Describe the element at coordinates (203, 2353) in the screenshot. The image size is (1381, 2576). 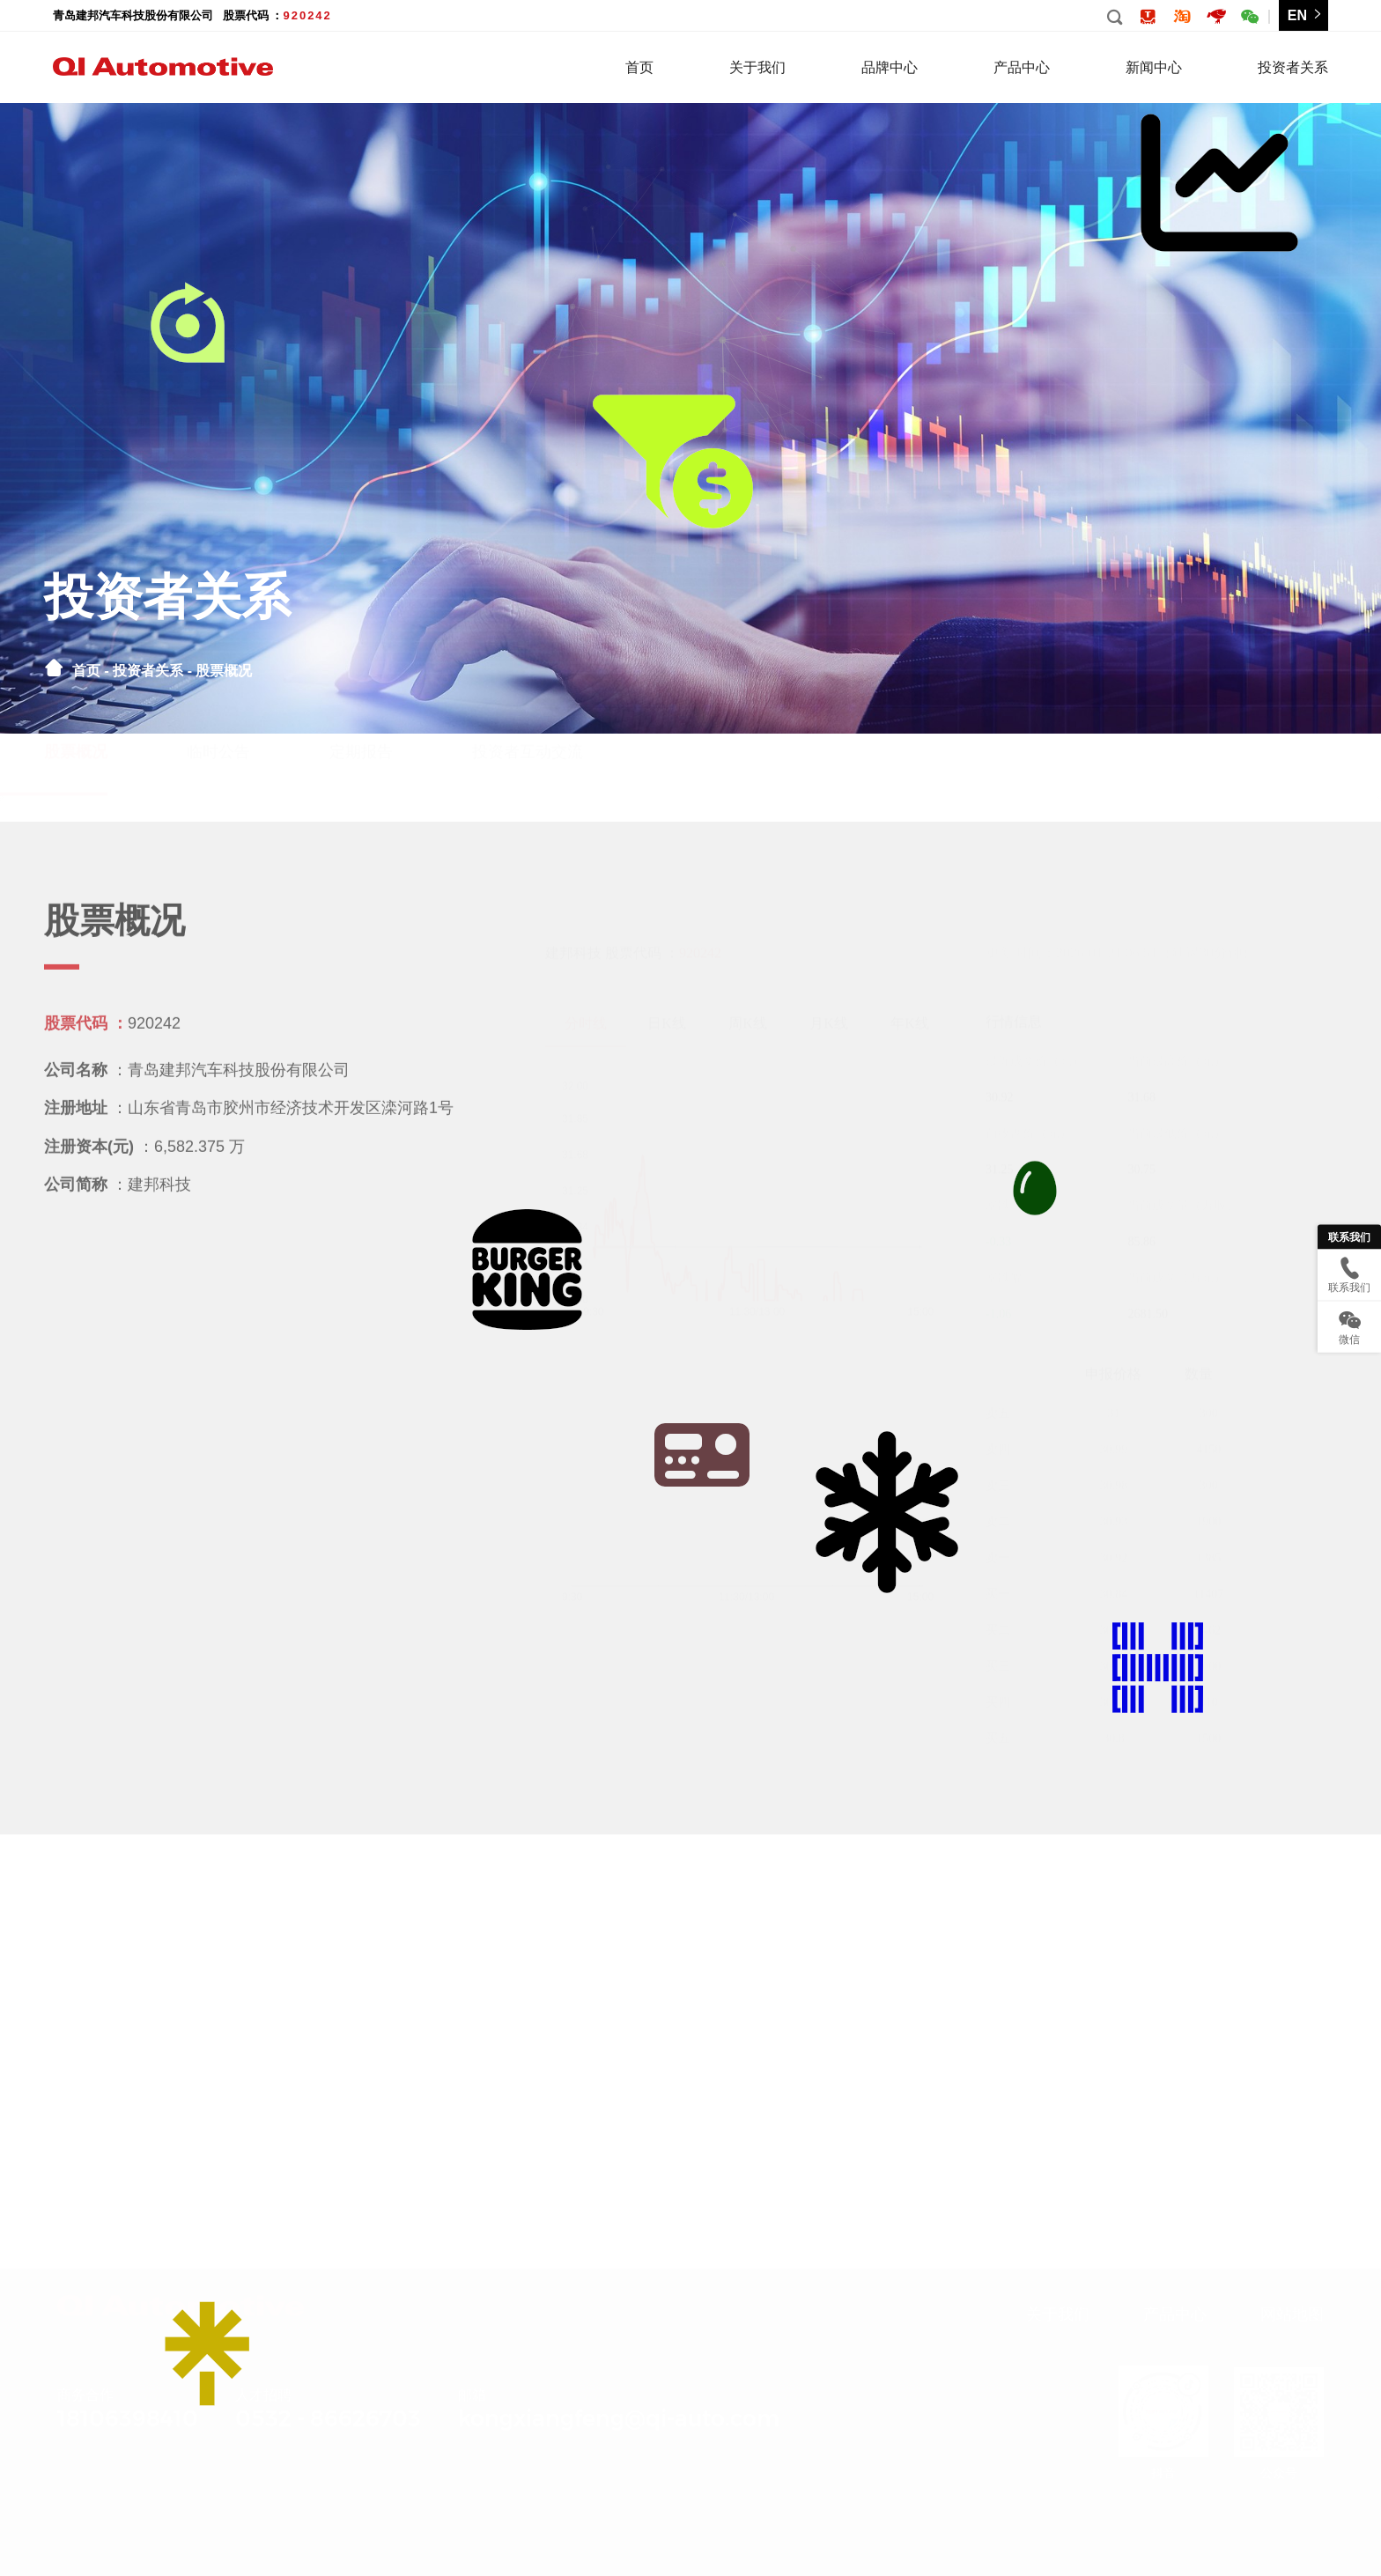
I see `visit linktree profile` at that location.